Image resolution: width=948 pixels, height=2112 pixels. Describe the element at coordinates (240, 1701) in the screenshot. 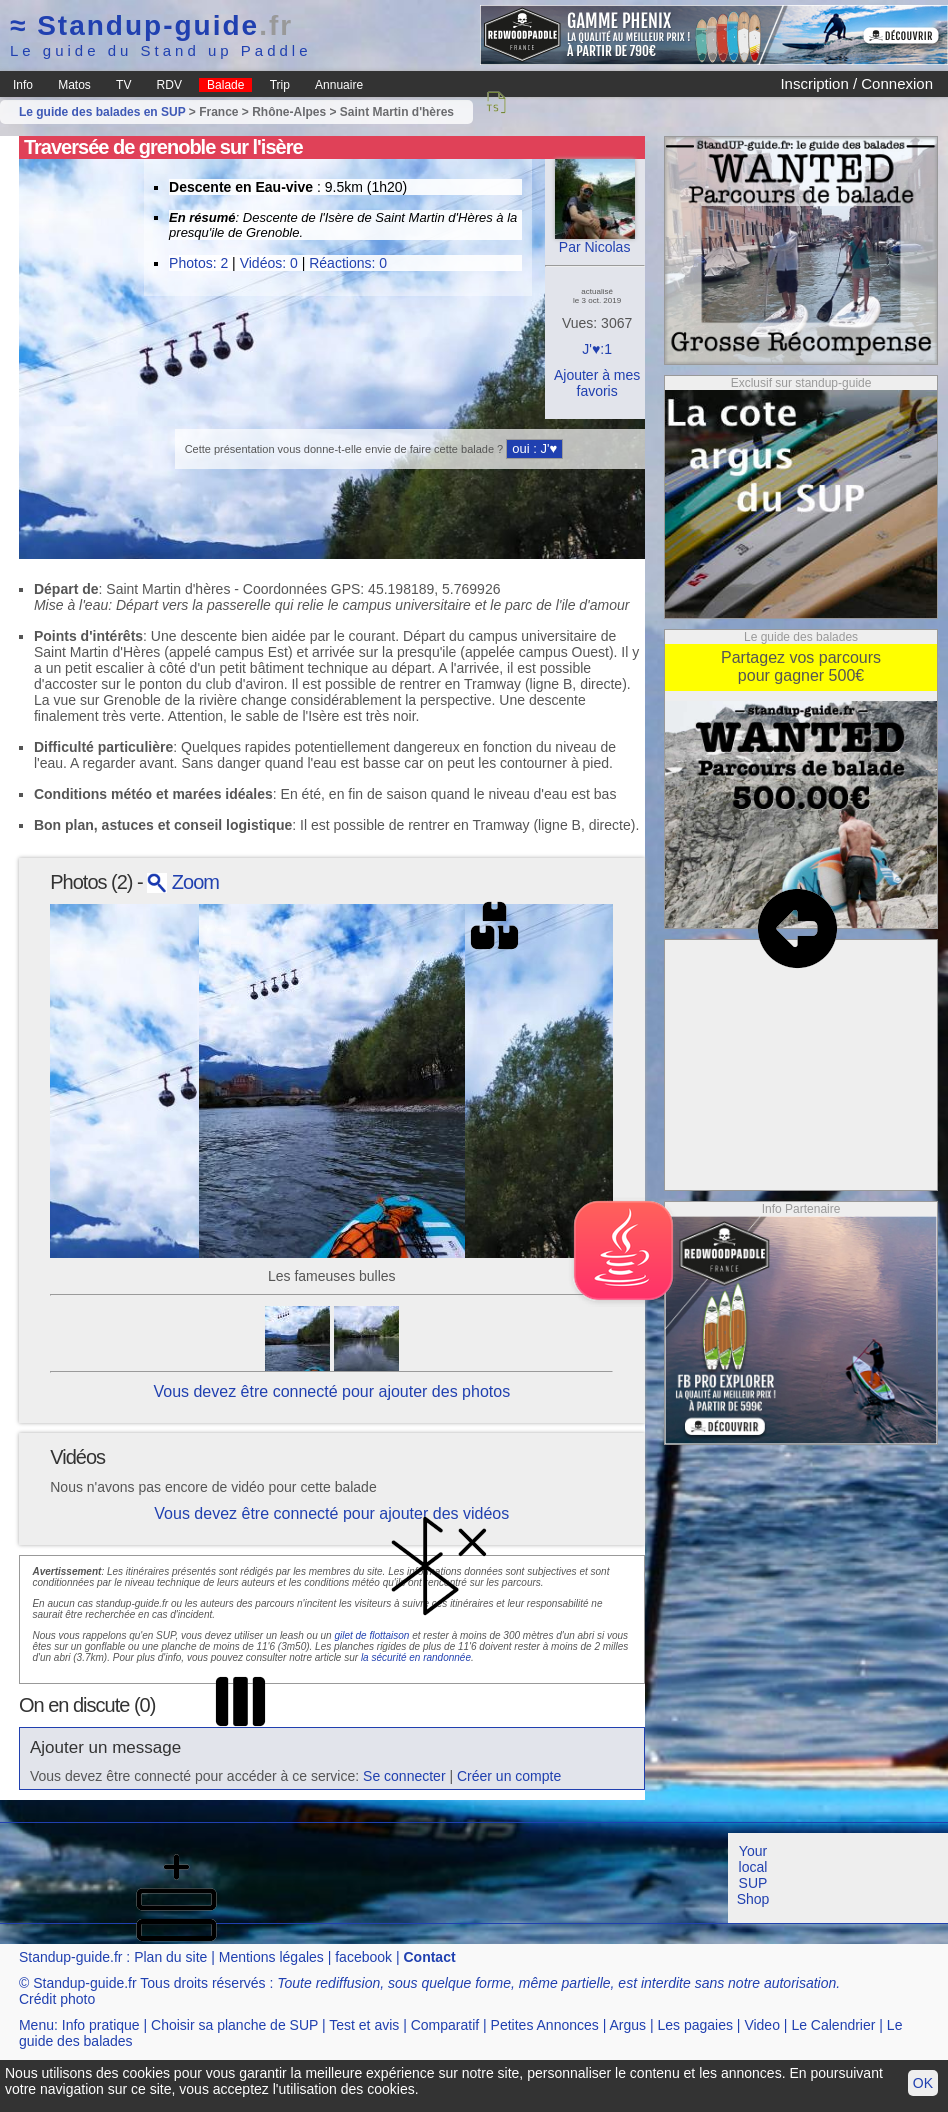

I see `switch to three-column layout` at that location.